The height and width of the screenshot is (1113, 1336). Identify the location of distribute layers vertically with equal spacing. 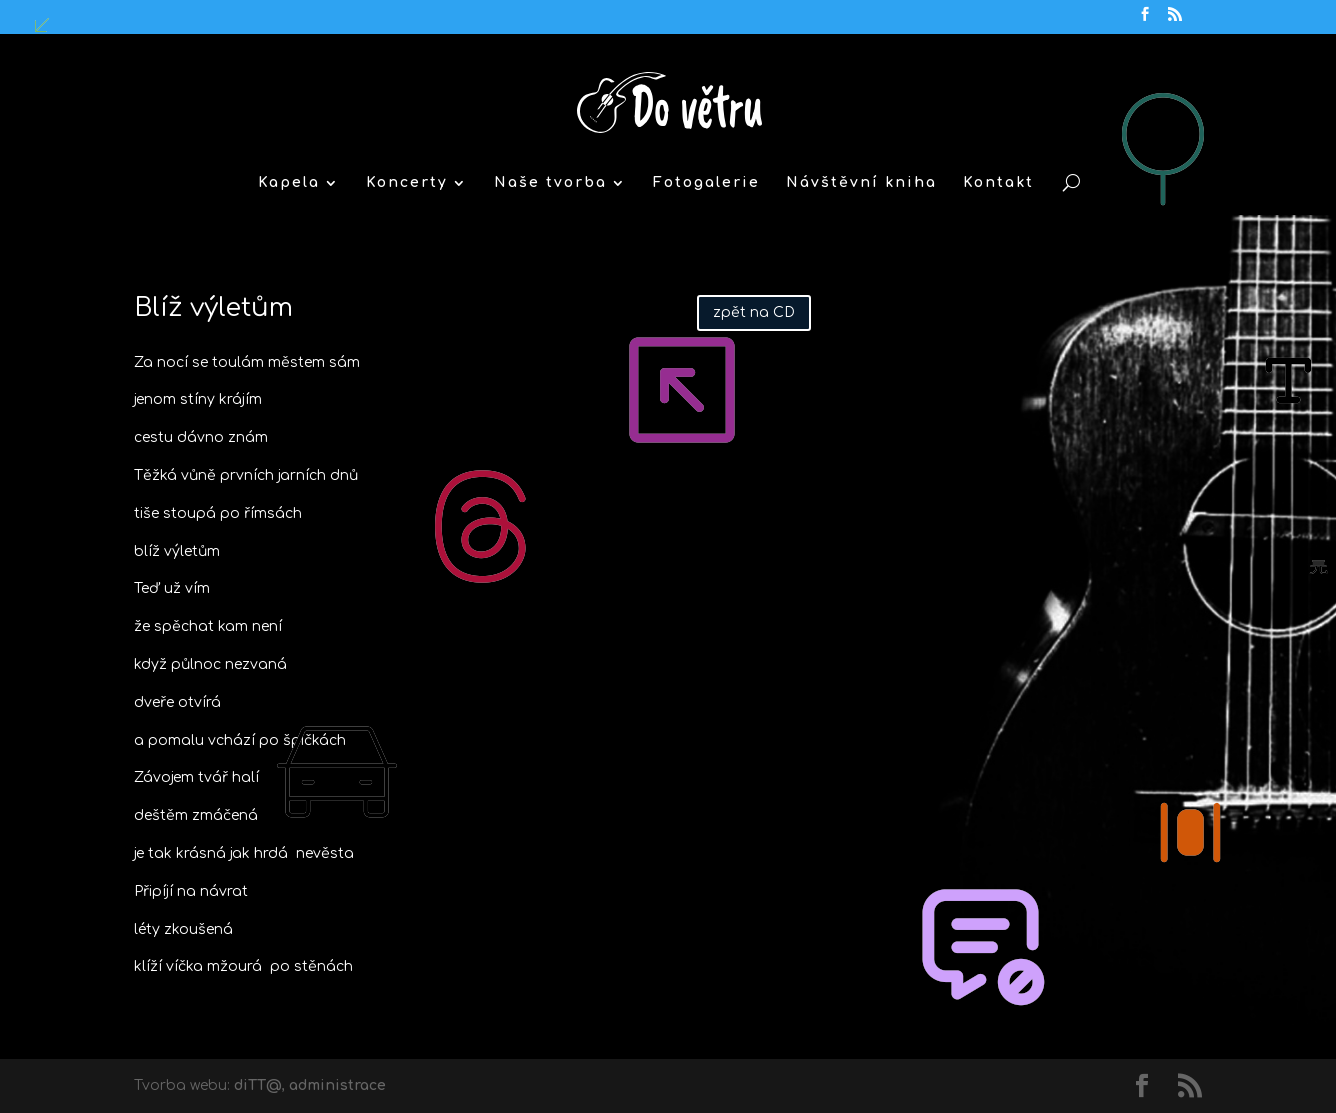
(1190, 832).